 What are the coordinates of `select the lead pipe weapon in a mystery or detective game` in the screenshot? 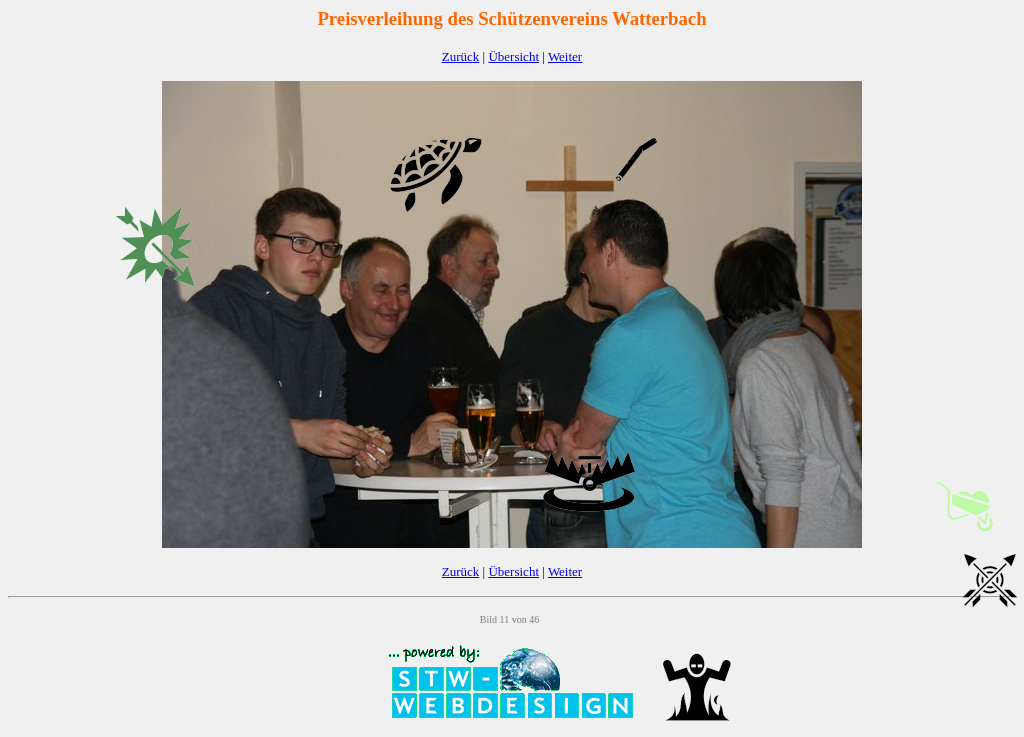 It's located at (636, 159).